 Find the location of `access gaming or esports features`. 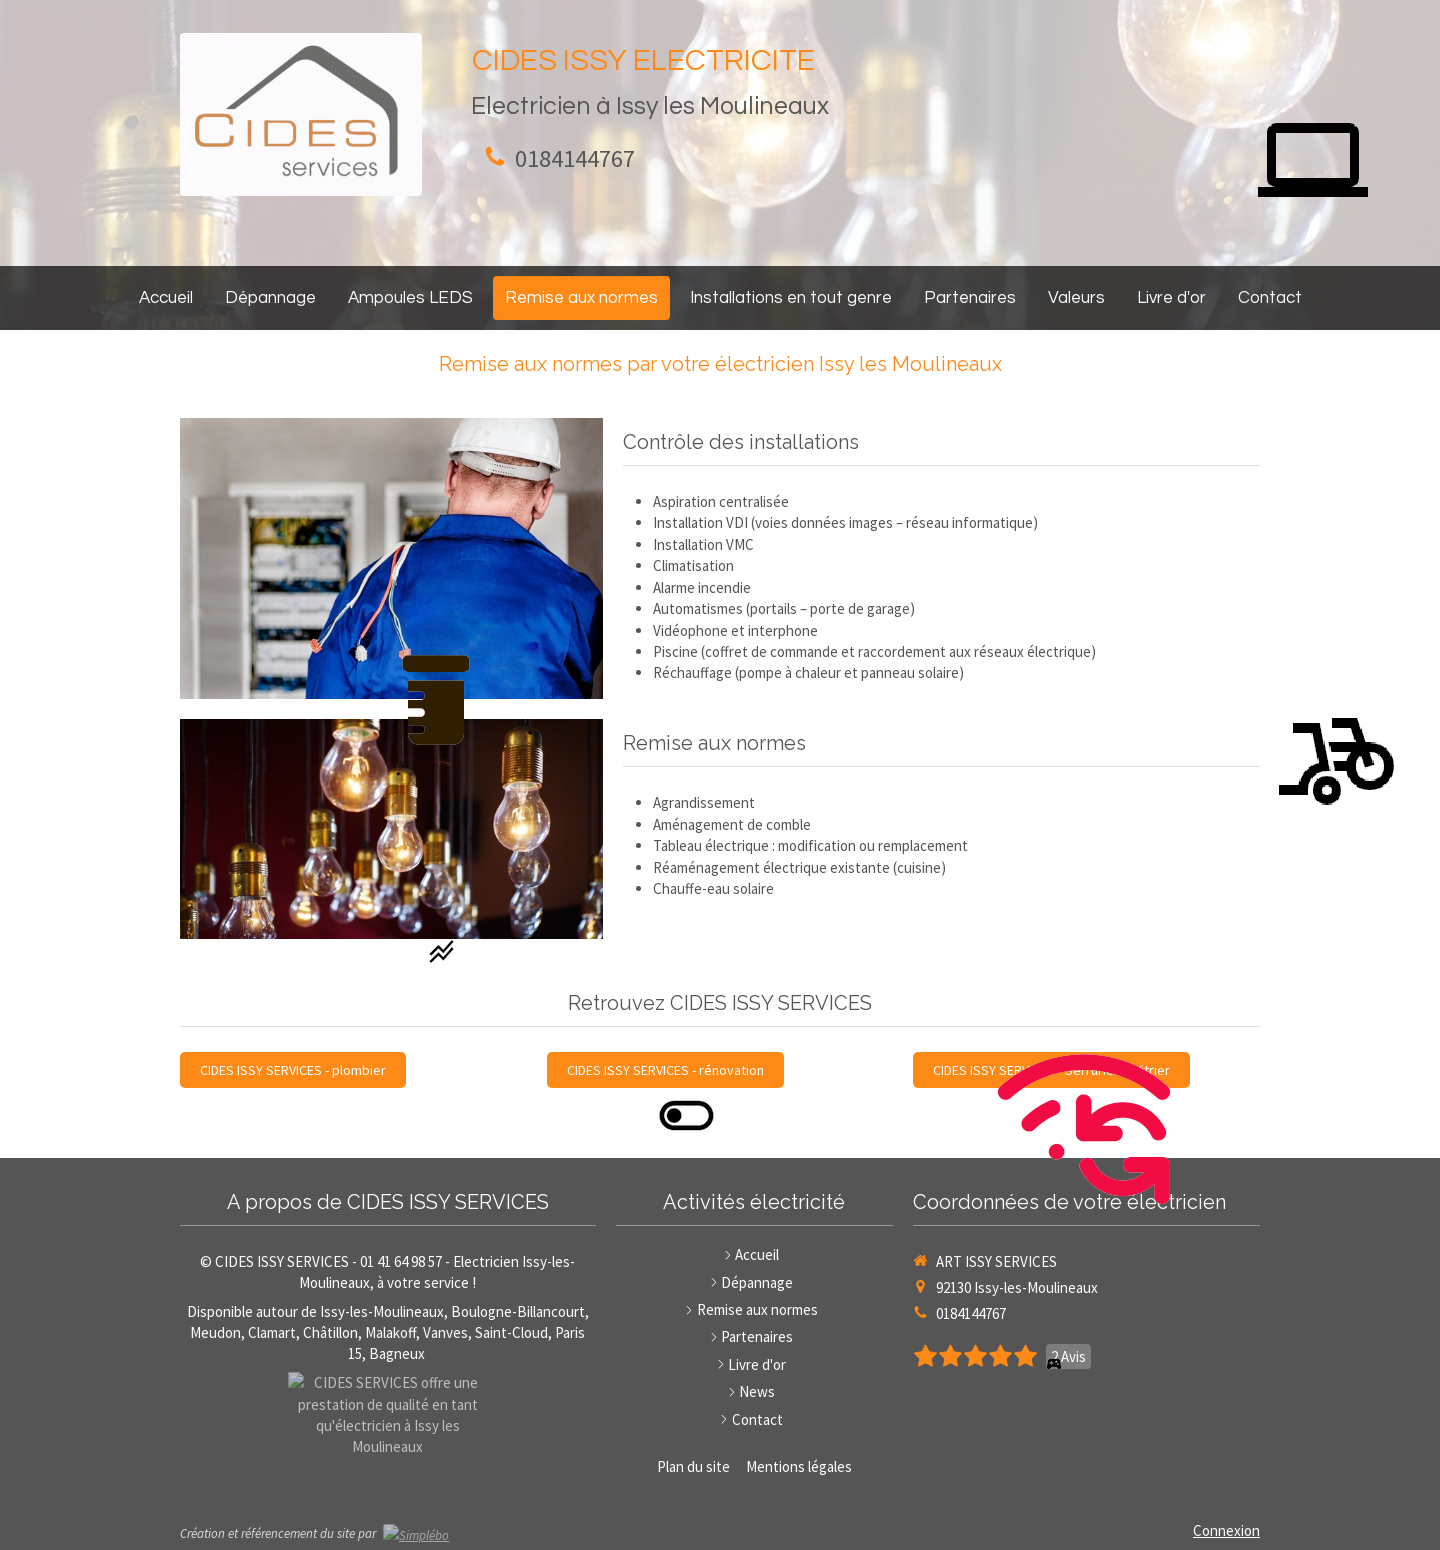

access gaming or esports features is located at coordinates (1054, 1364).